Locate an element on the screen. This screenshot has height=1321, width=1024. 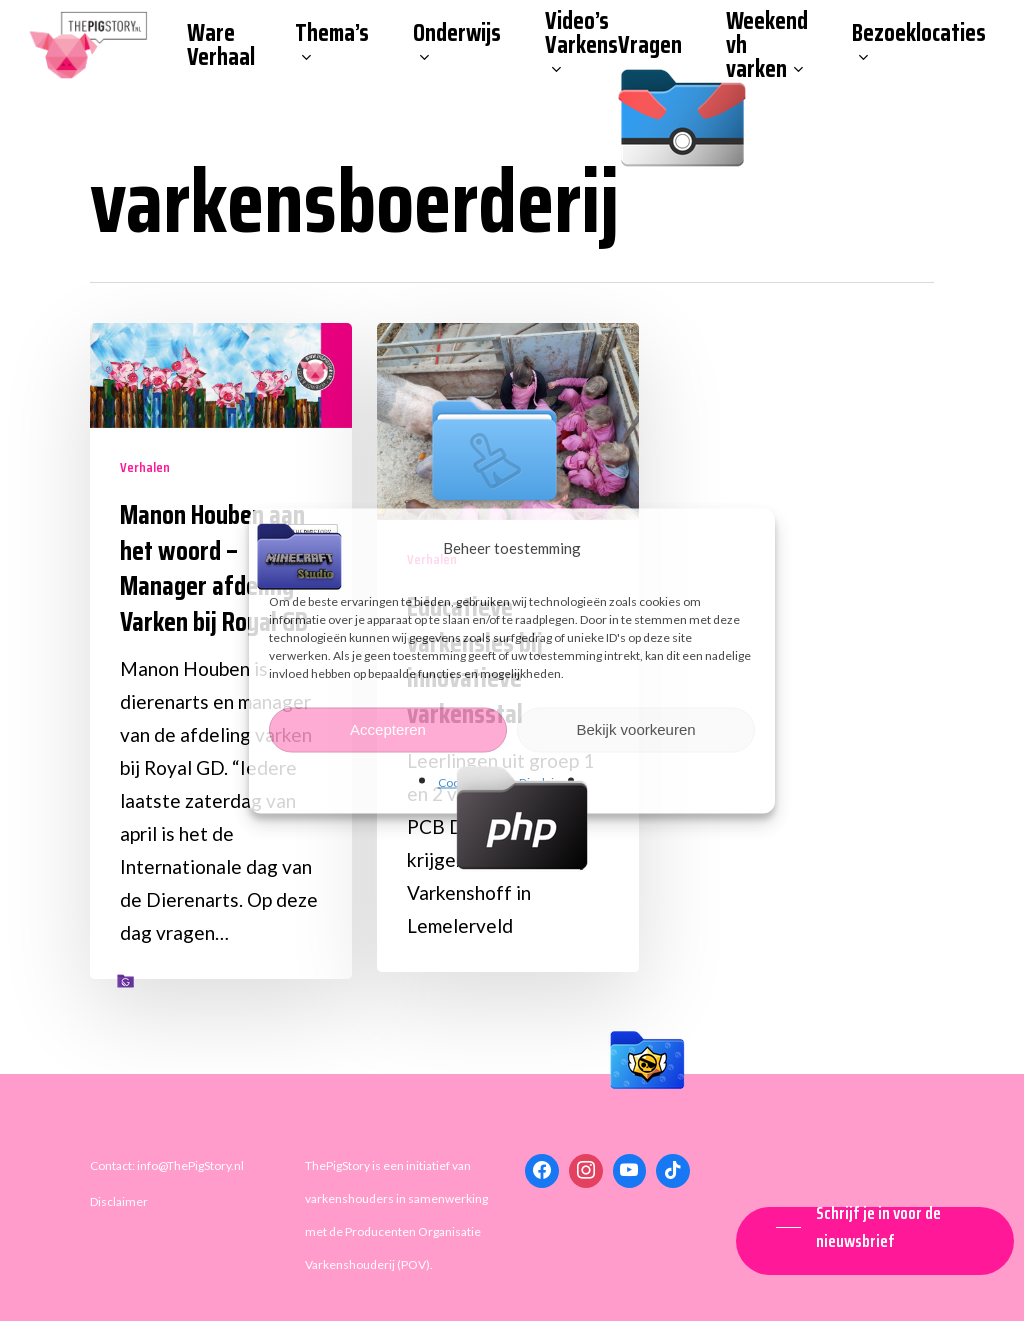
open minecraft studio project folder is located at coordinates (299, 559).